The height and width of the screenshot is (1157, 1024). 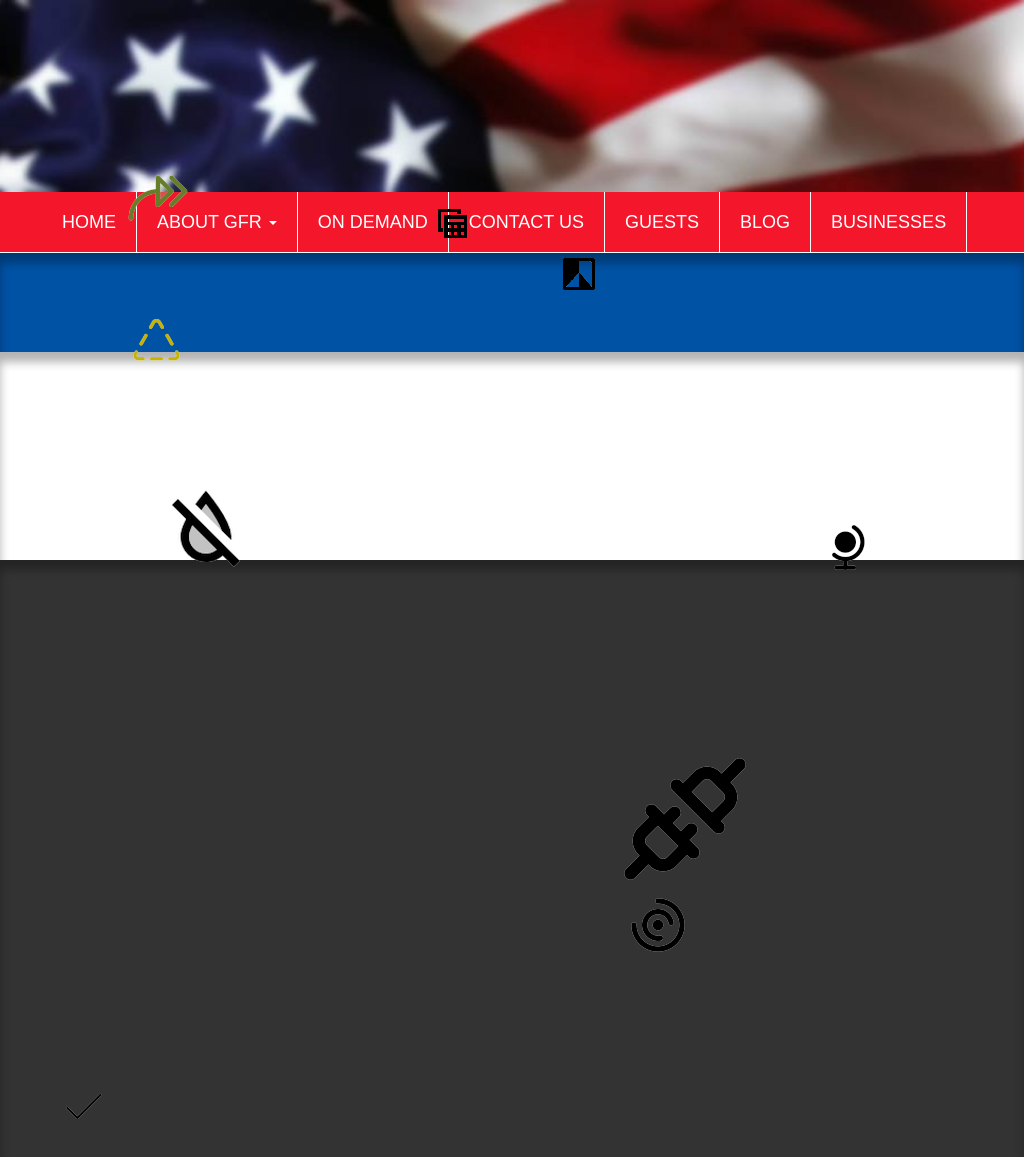 What do you see at coordinates (156, 340) in the screenshot?
I see `indicates a draft or incomplete state` at bounding box center [156, 340].